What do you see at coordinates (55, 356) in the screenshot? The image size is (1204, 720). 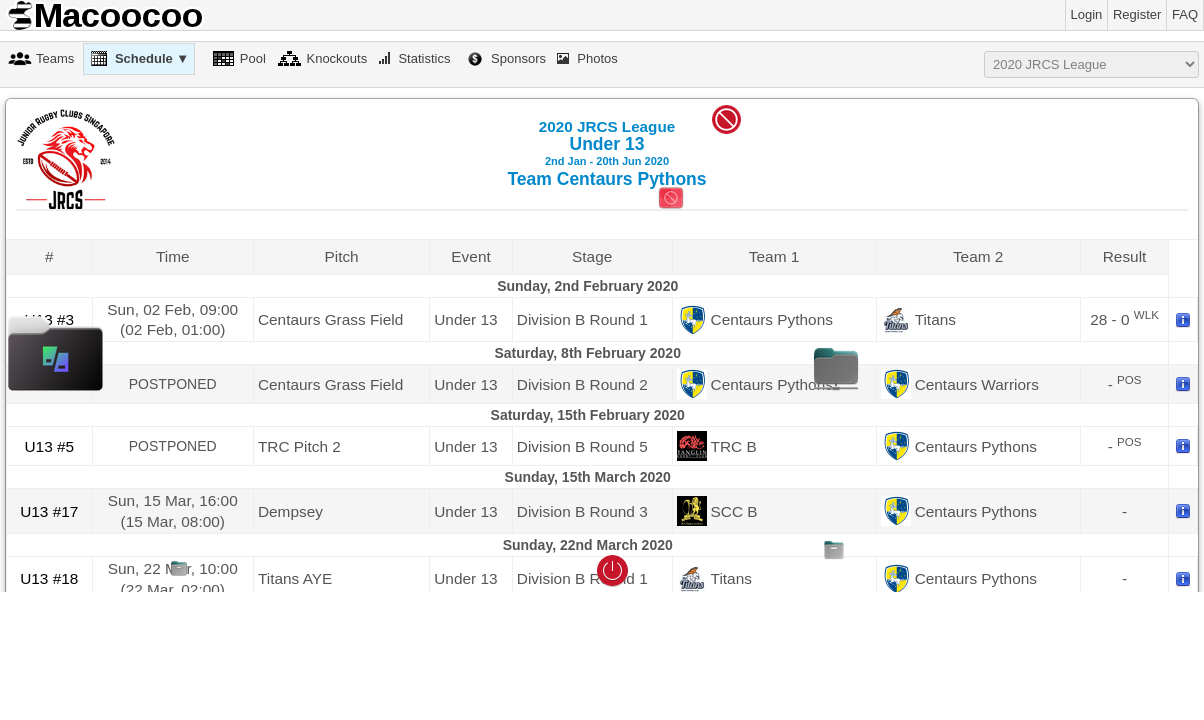 I see `open folder containing JetBrains Code With Me projects` at bounding box center [55, 356].